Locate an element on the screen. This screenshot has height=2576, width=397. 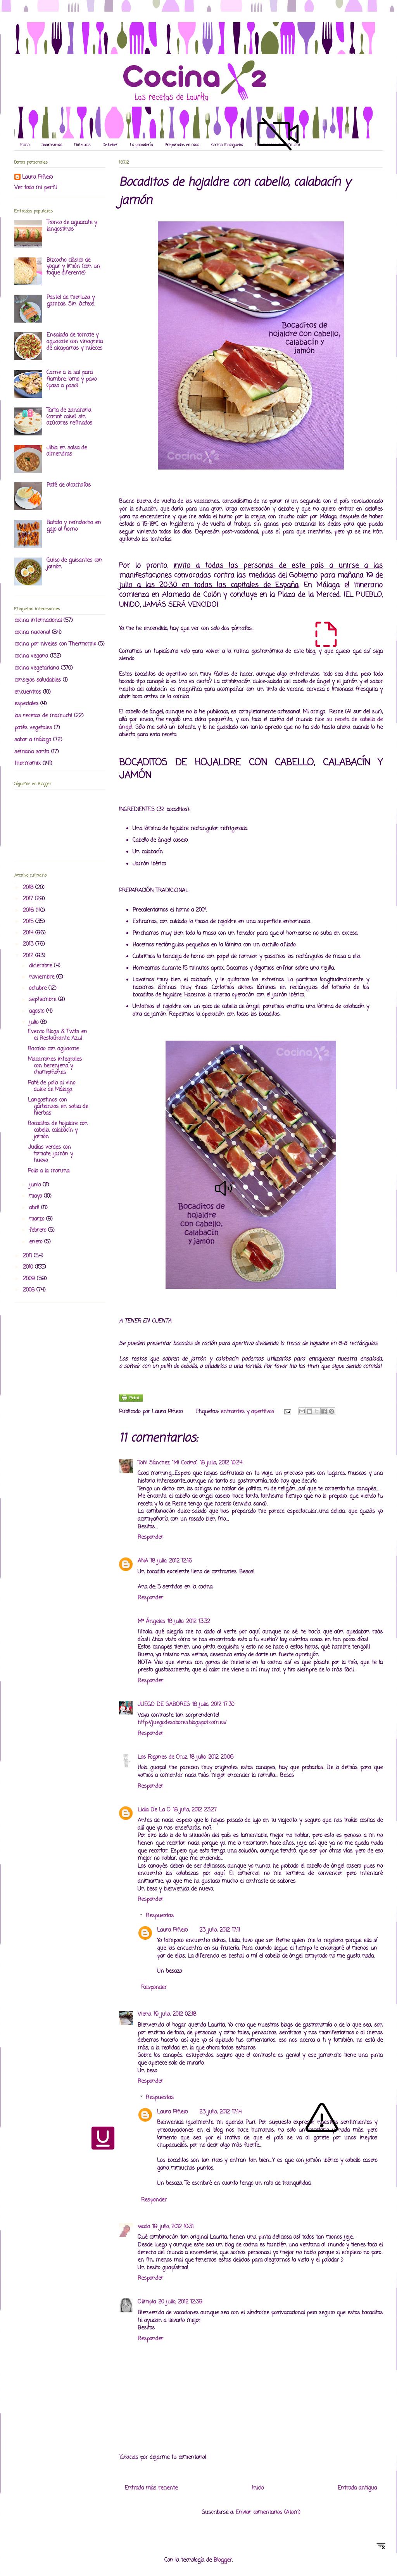
indicates a warning or caution state is located at coordinates (322, 2118).